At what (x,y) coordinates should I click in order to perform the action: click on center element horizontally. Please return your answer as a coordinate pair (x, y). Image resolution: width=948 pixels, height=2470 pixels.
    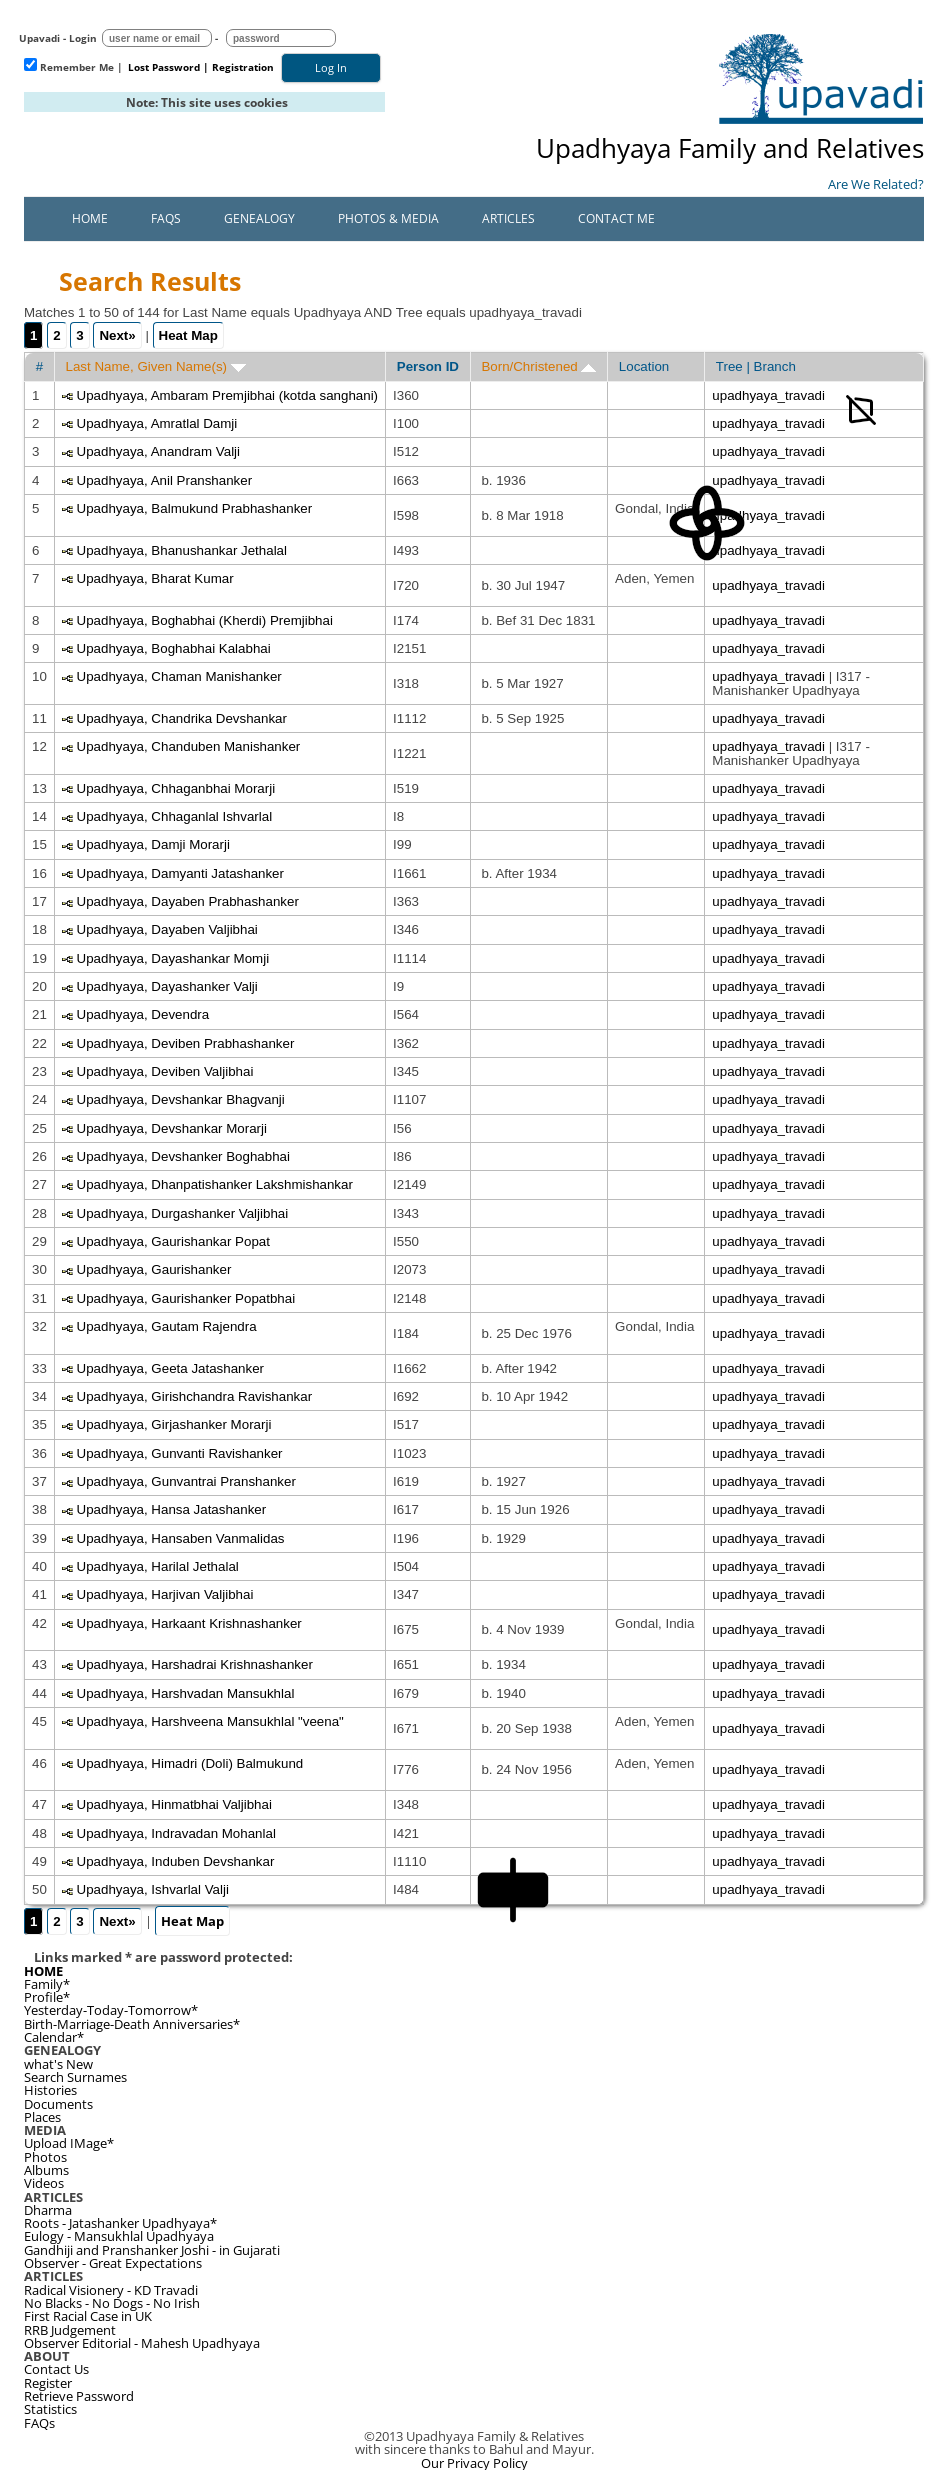
    Looking at the image, I should click on (513, 1890).